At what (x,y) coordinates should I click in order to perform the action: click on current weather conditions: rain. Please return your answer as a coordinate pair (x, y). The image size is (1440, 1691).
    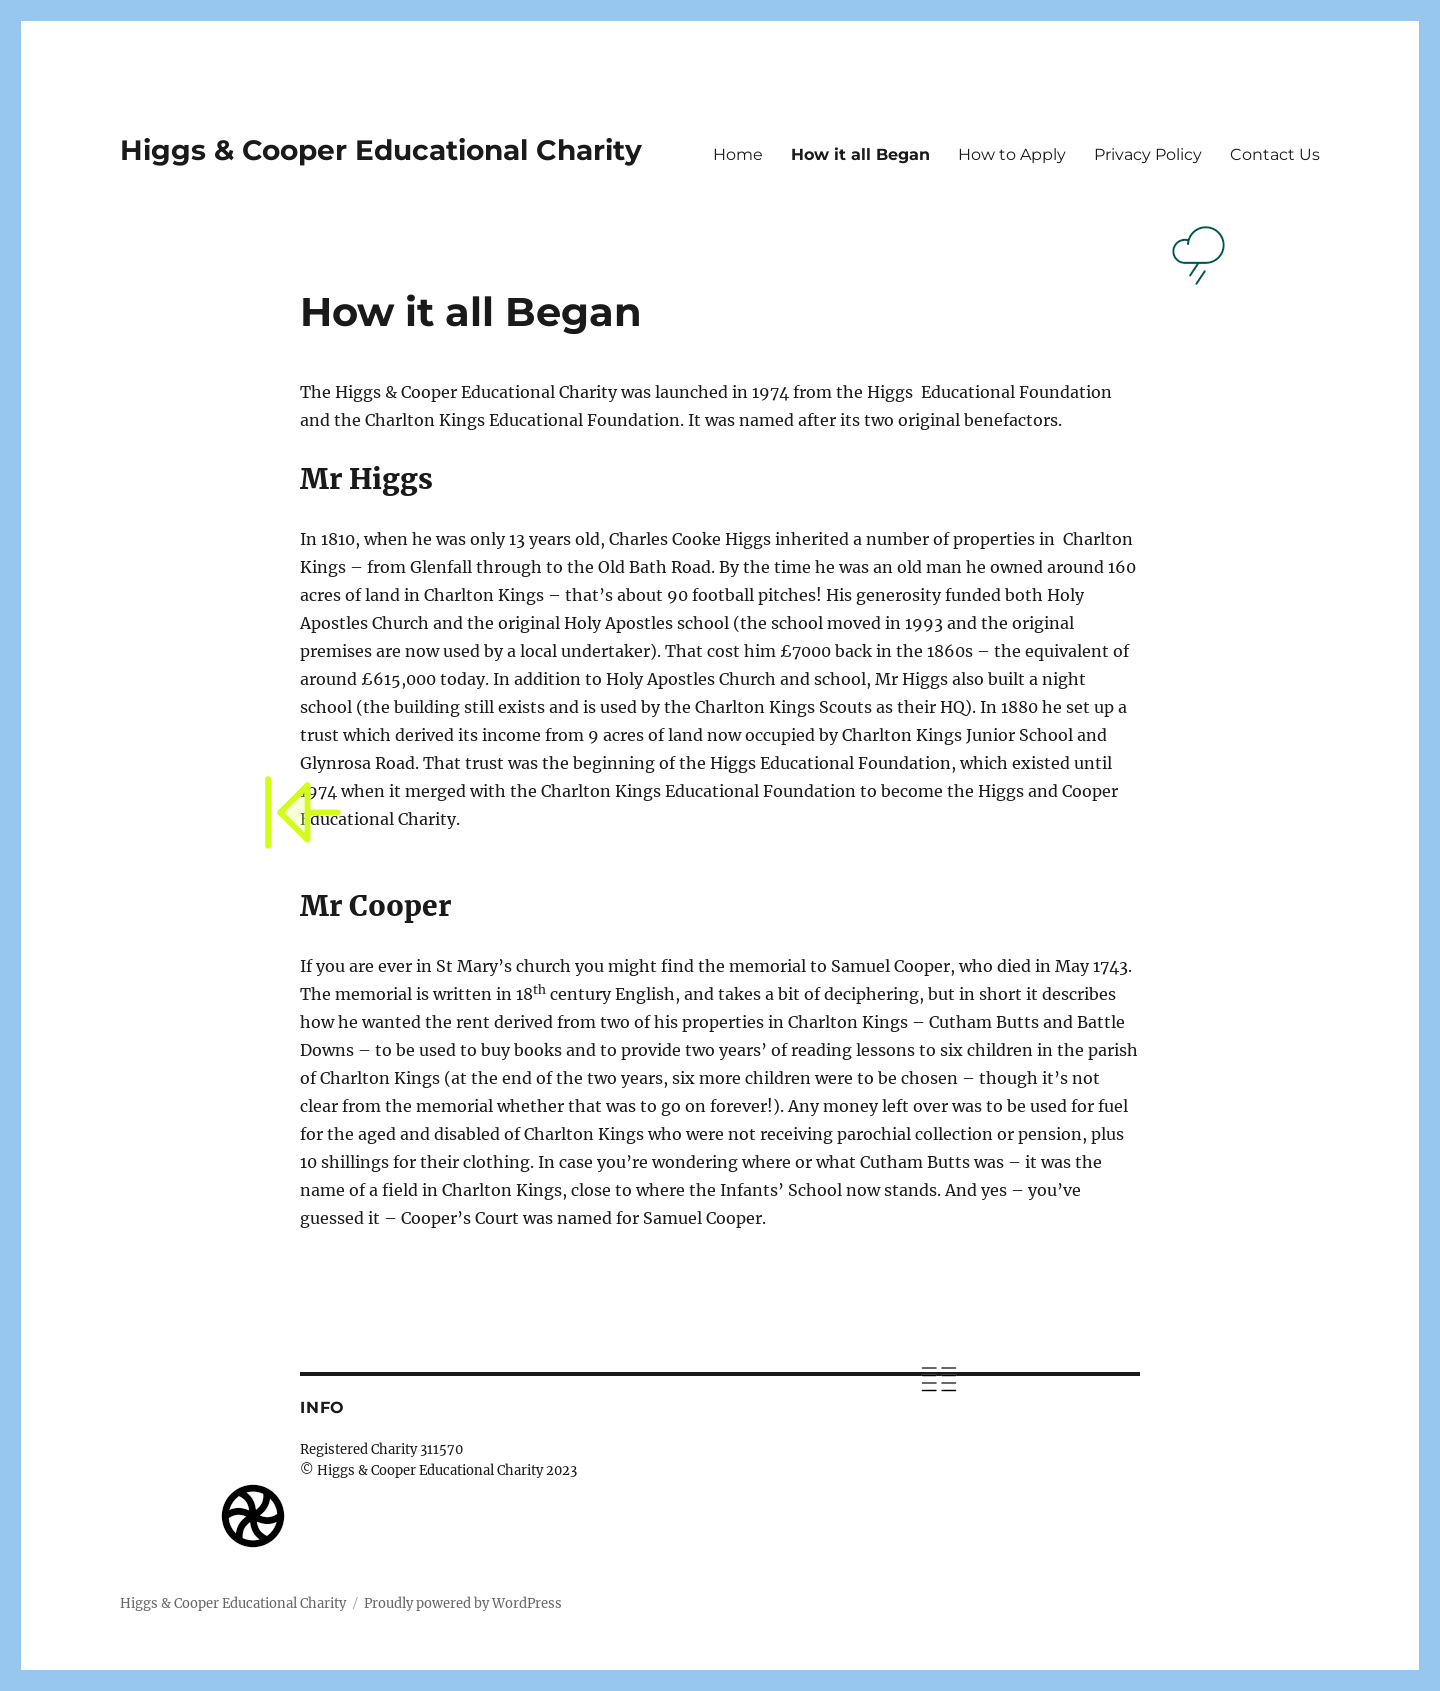
    Looking at the image, I should click on (1198, 254).